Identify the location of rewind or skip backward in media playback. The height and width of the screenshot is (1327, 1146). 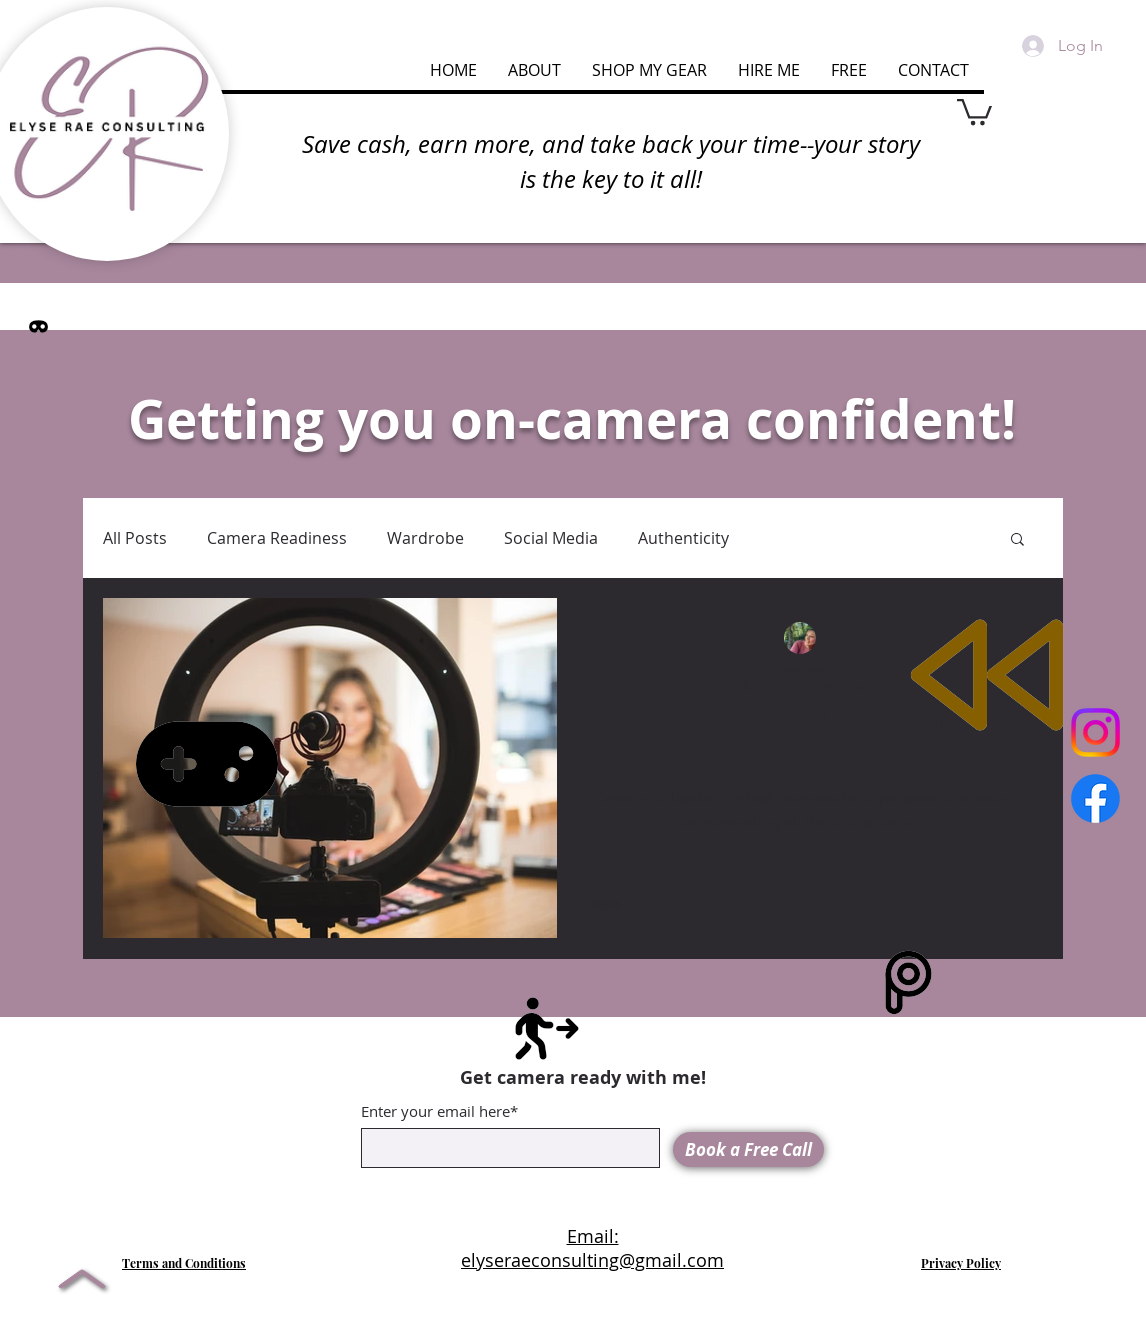
(987, 675).